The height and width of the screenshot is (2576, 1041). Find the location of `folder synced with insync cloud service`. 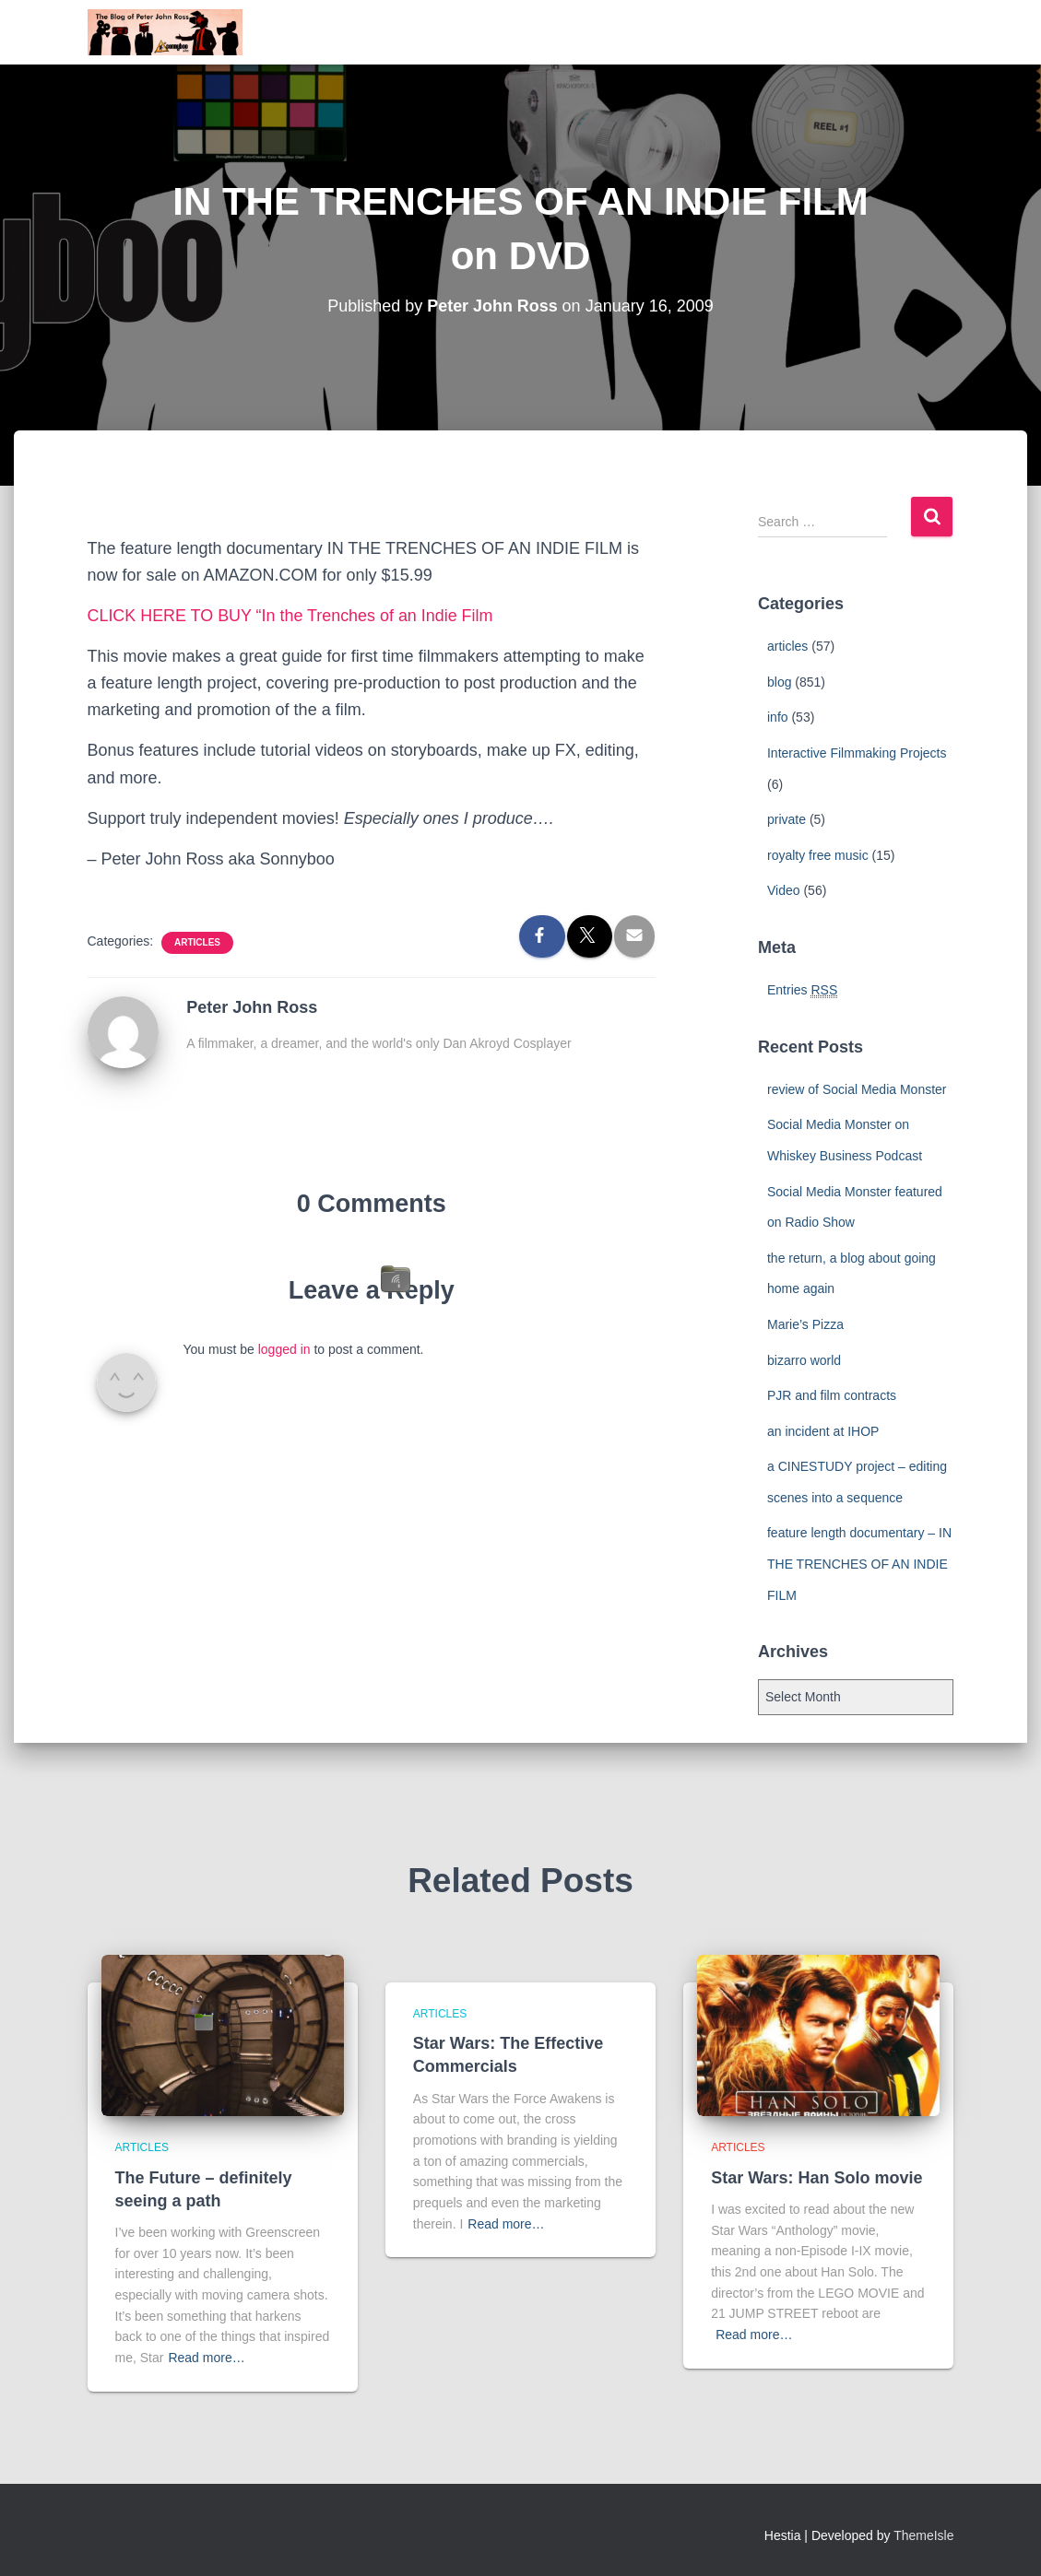

folder synced with insync cloud service is located at coordinates (396, 1278).